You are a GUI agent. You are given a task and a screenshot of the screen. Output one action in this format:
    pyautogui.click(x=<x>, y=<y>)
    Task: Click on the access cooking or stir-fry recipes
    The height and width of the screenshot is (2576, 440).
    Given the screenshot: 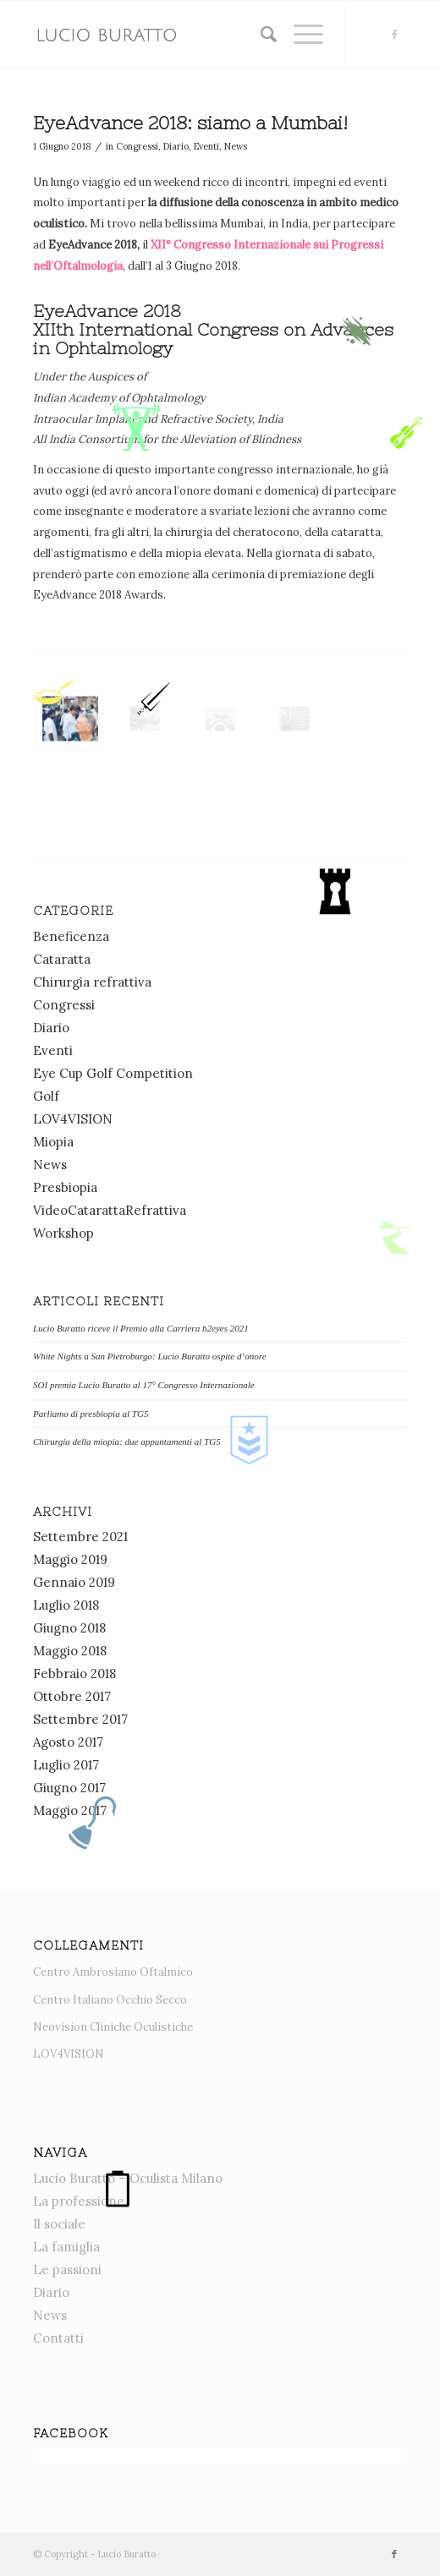 What is the action you would take?
    pyautogui.click(x=53, y=691)
    